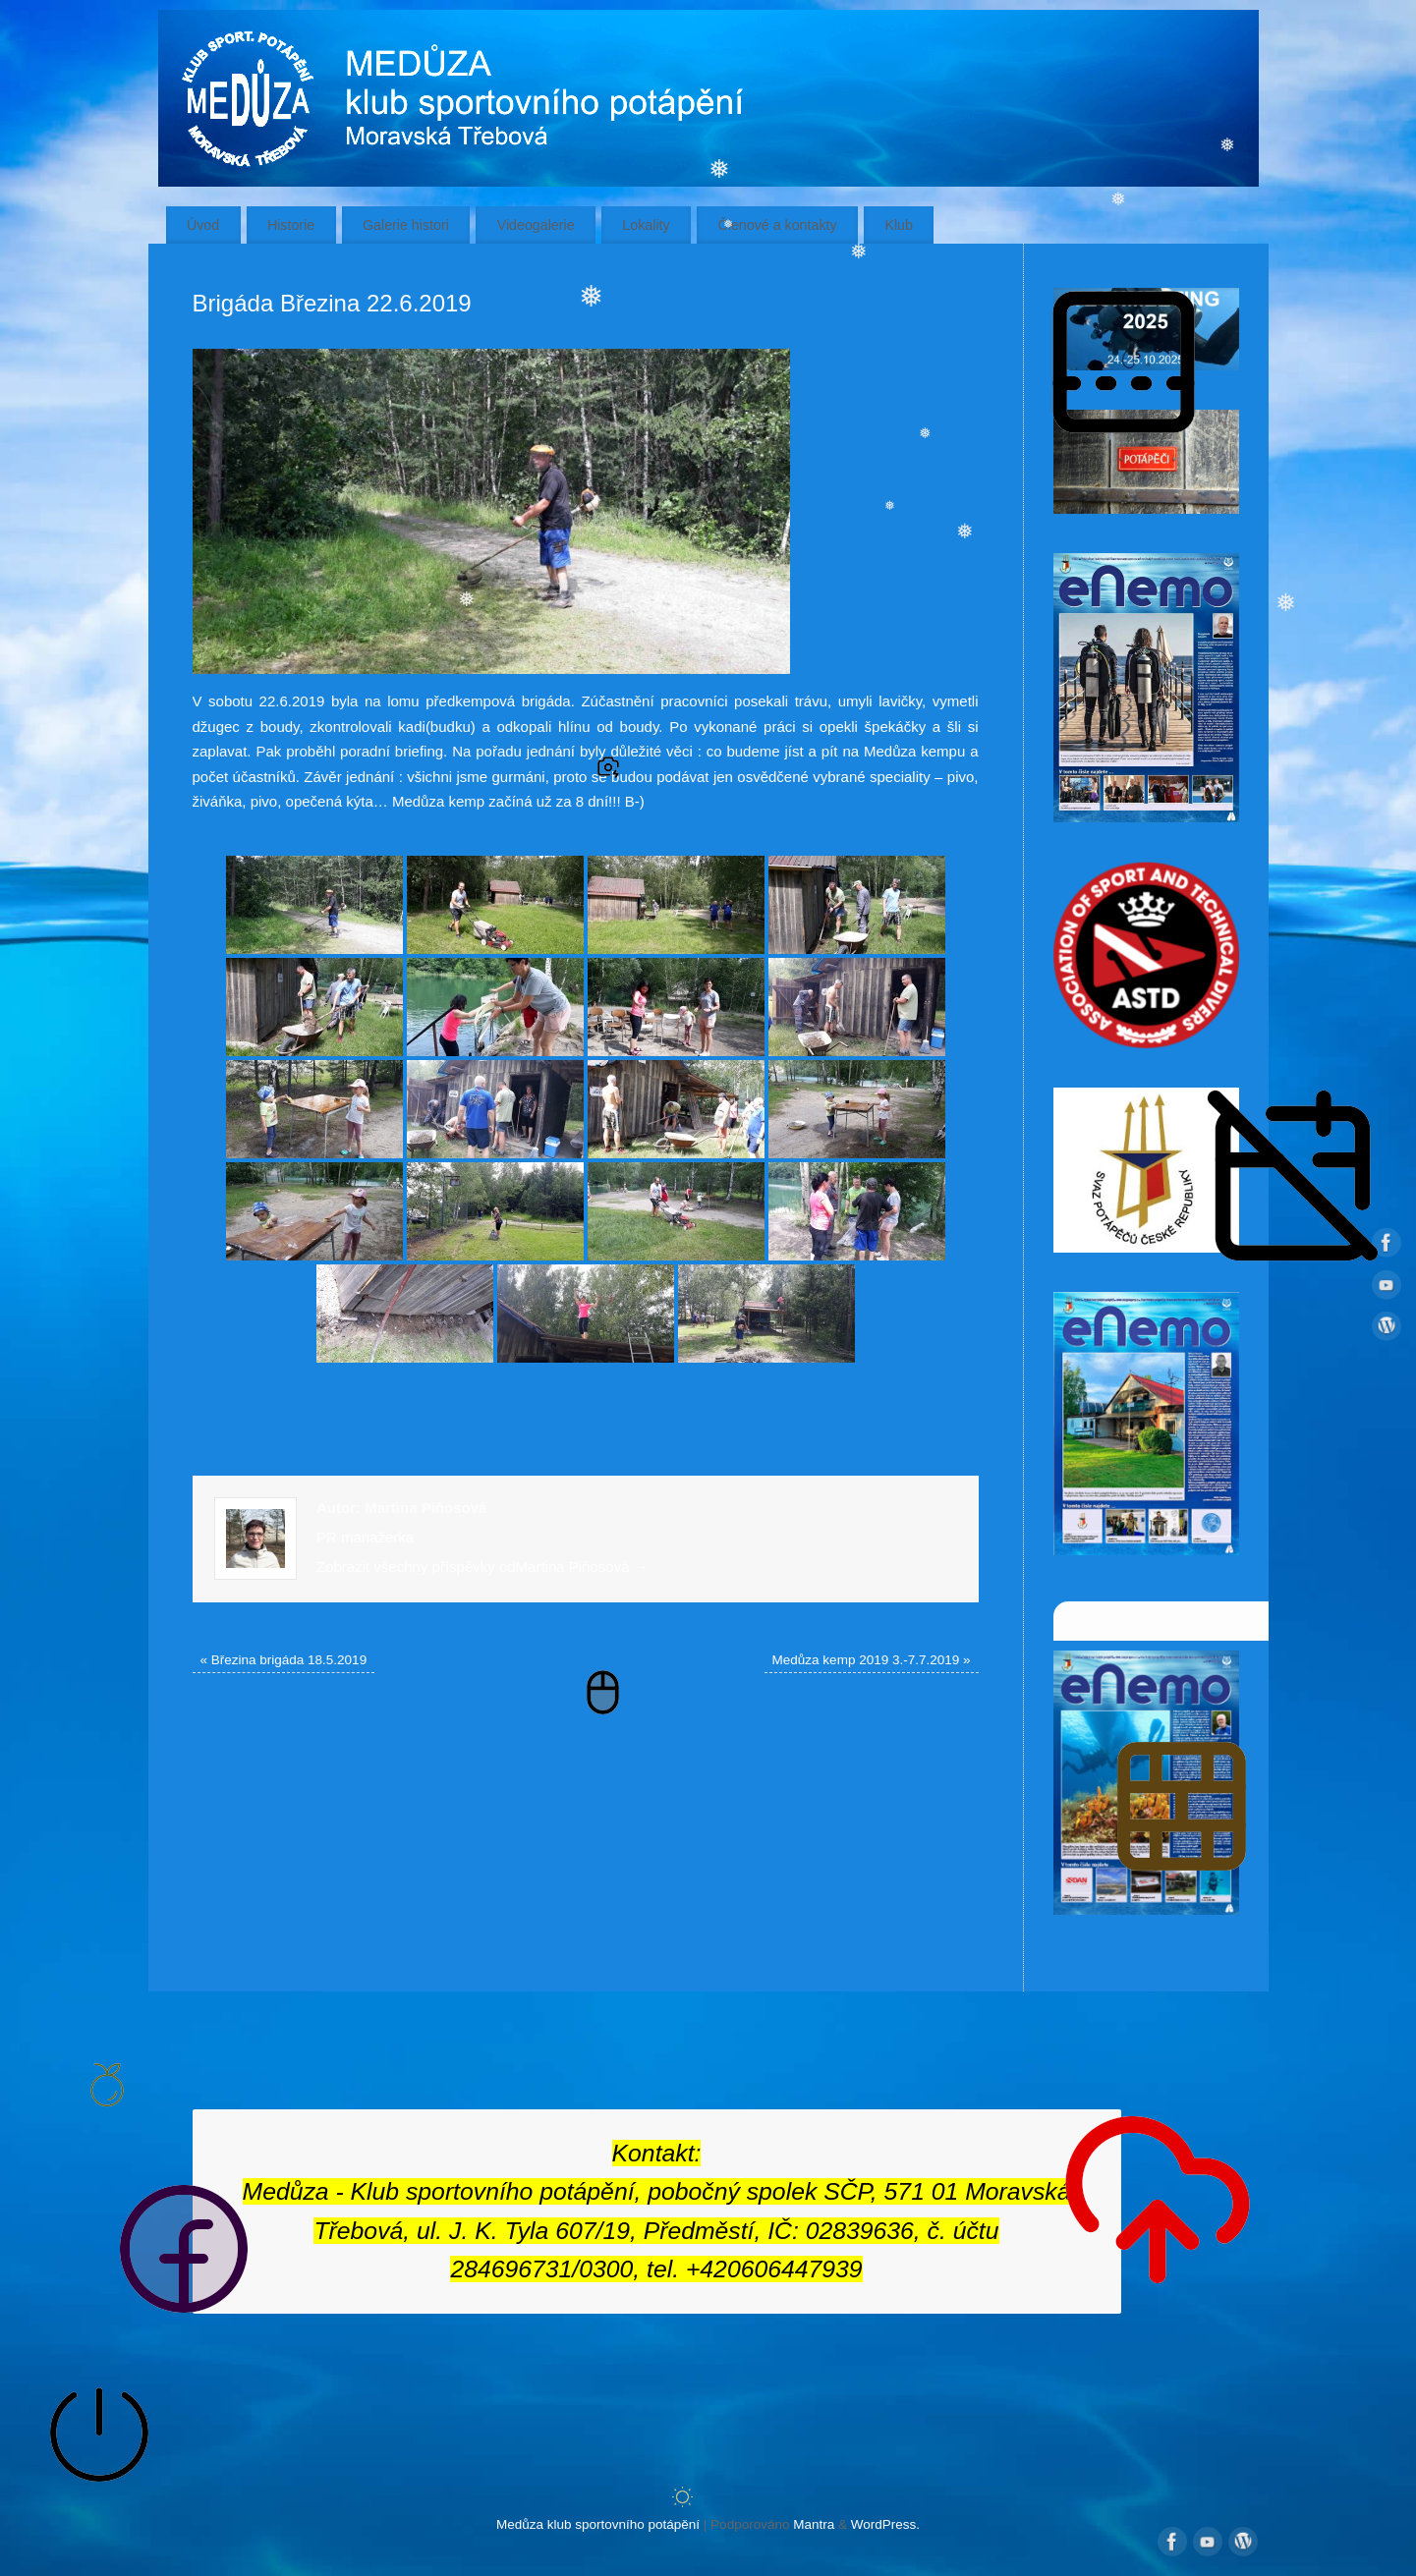  Describe the element at coordinates (184, 2249) in the screenshot. I see `link to facebook profile or page` at that location.